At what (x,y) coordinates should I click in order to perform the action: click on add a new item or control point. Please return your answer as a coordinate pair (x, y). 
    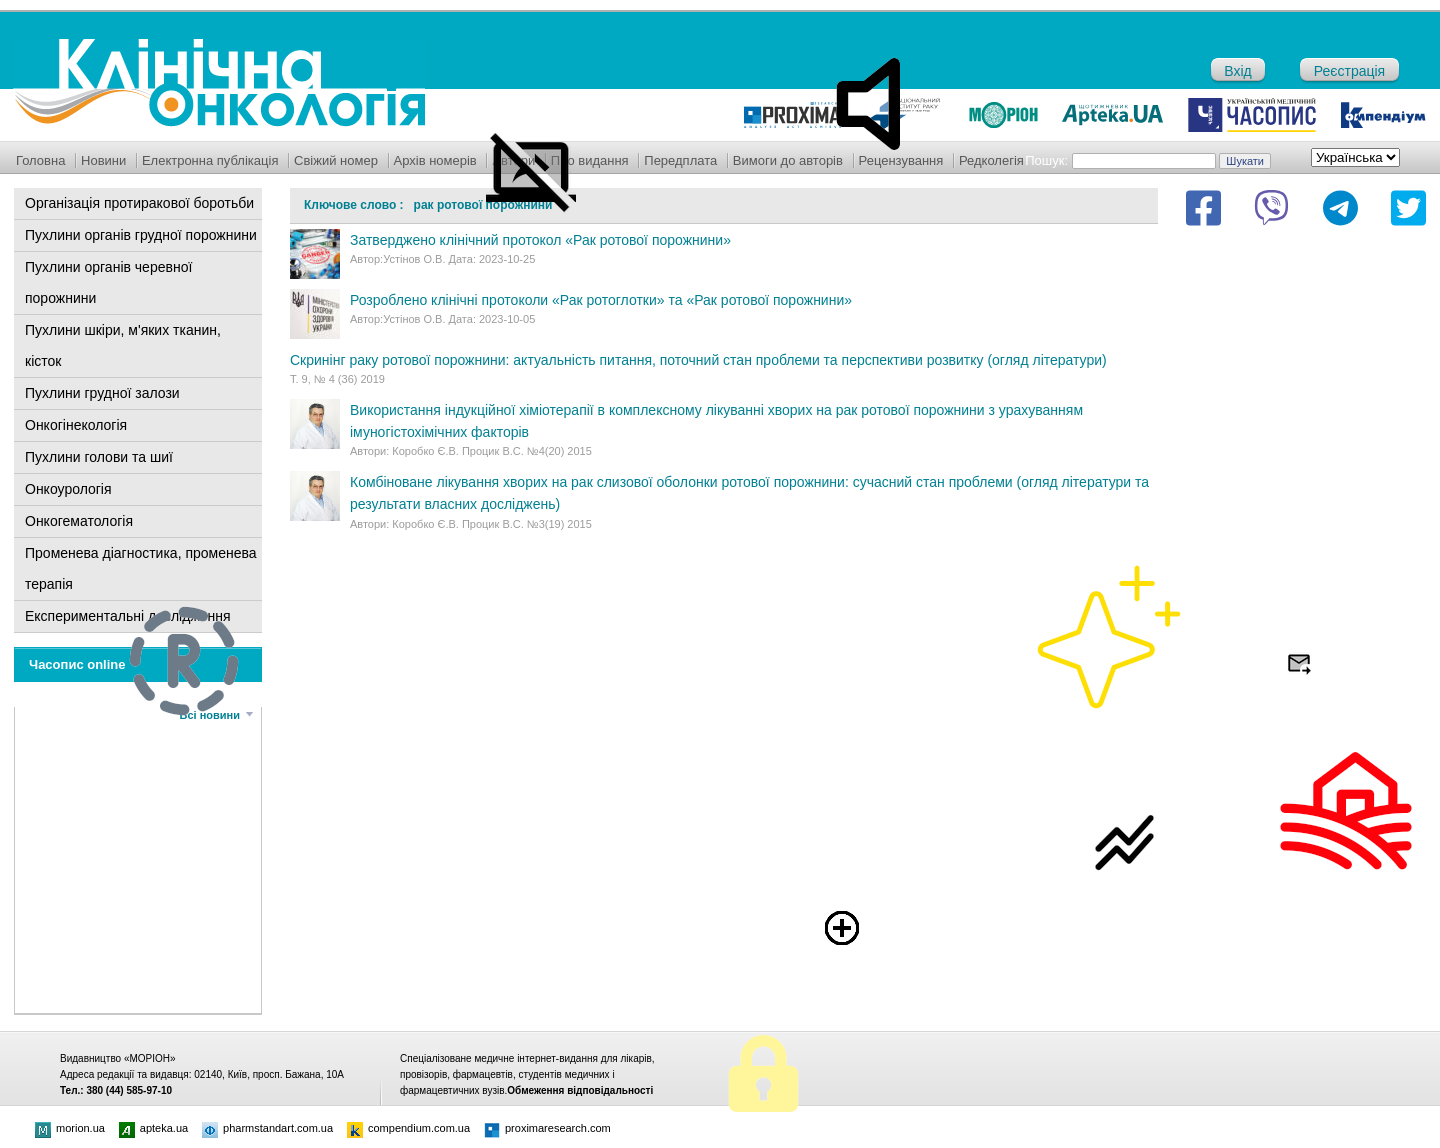
    Looking at the image, I should click on (842, 928).